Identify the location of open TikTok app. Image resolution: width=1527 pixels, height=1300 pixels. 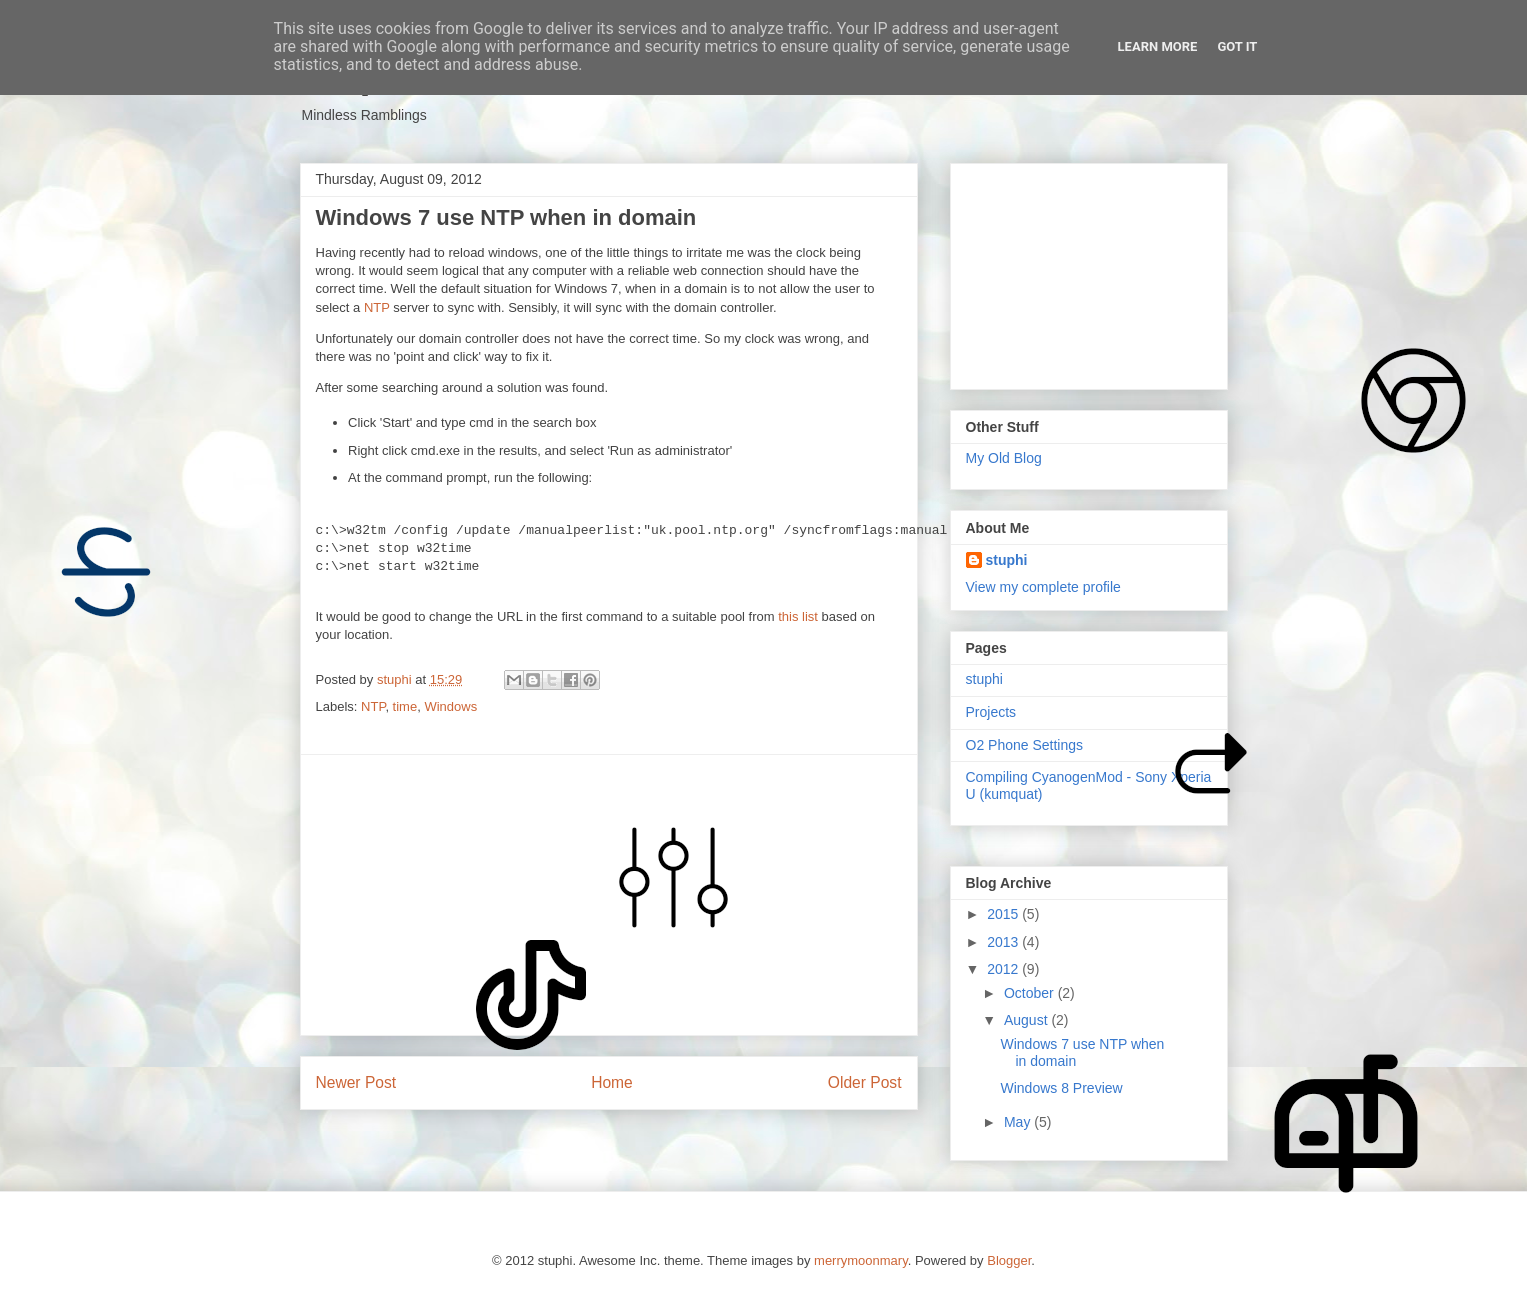
(531, 995).